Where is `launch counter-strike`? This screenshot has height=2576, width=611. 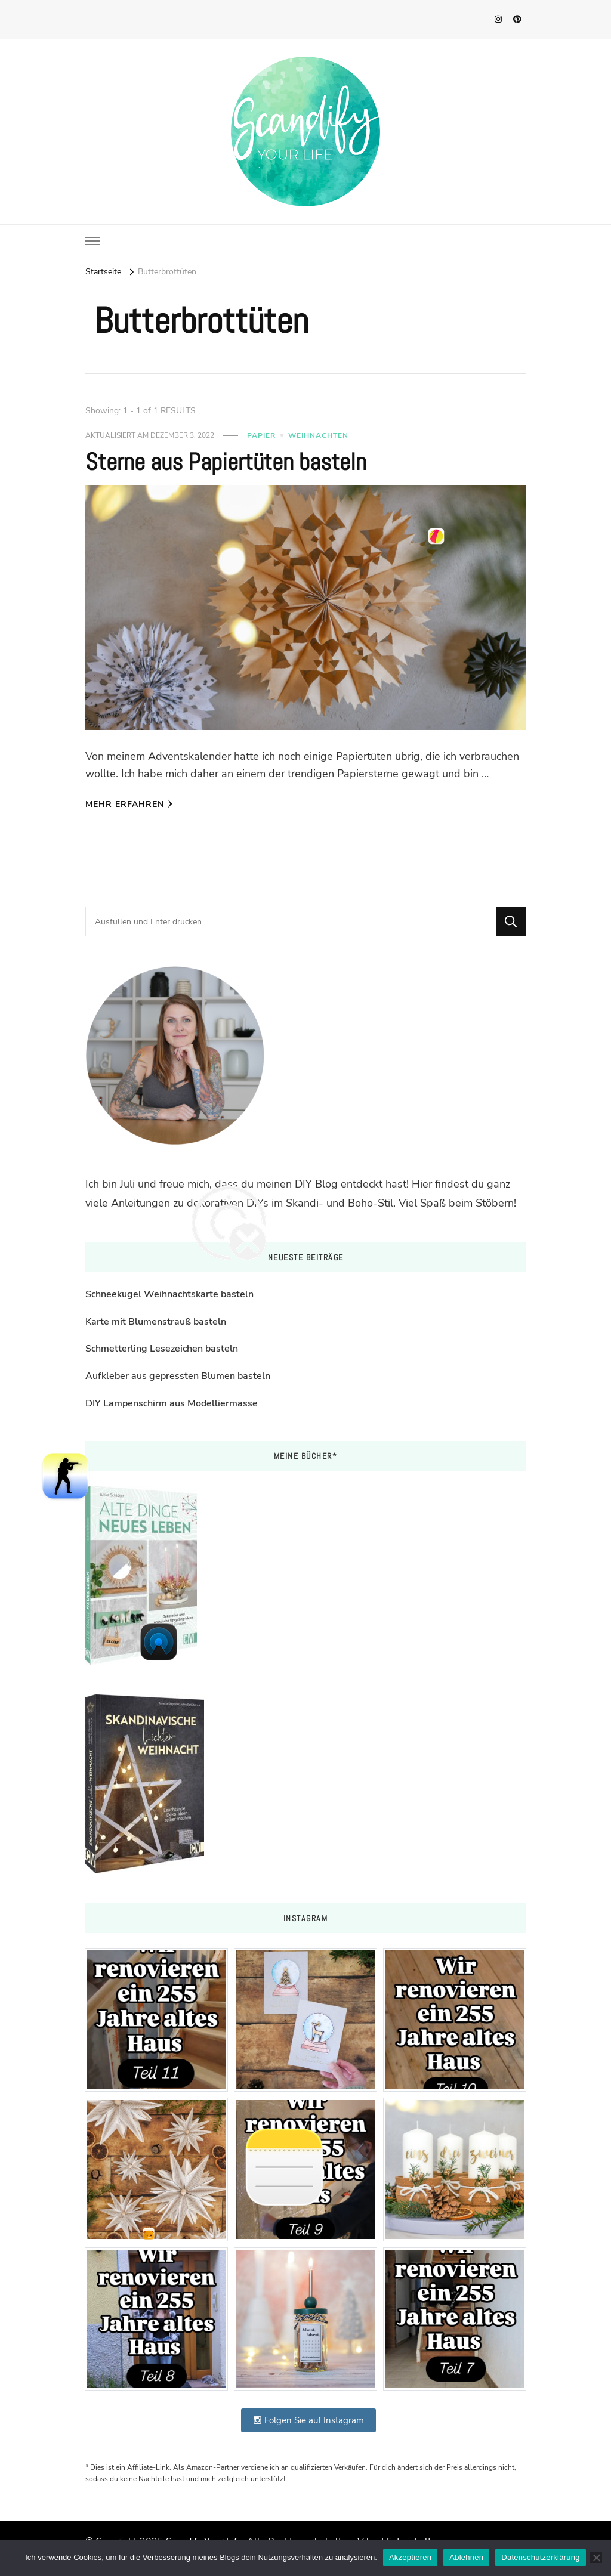
launch counter-strike is located at coordinates (65, 1476).